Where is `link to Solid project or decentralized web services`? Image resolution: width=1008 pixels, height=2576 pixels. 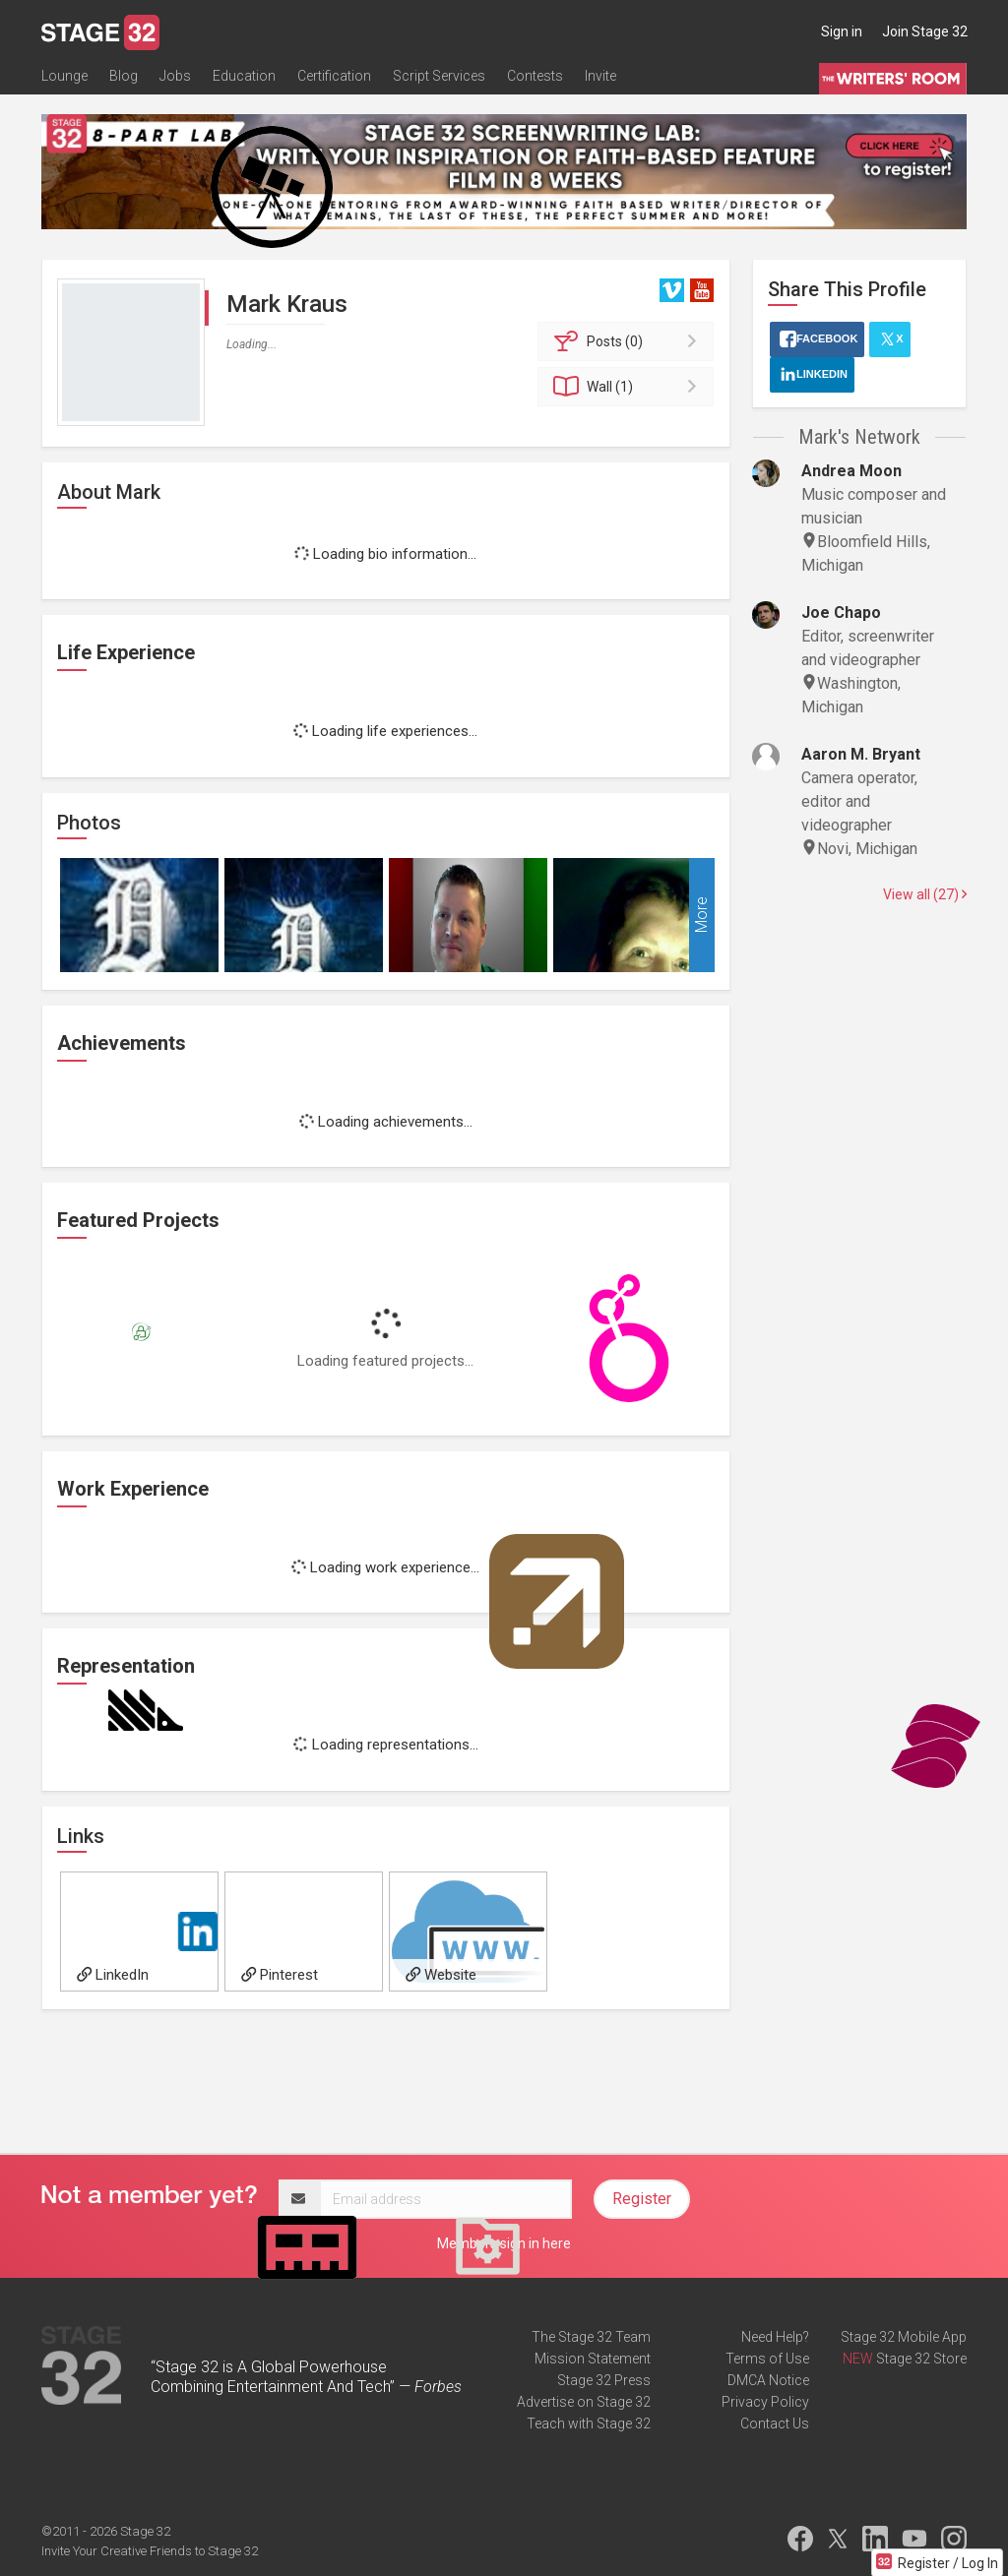 link to Solid project or decentralized web services is located at coordinates (935, 1746).